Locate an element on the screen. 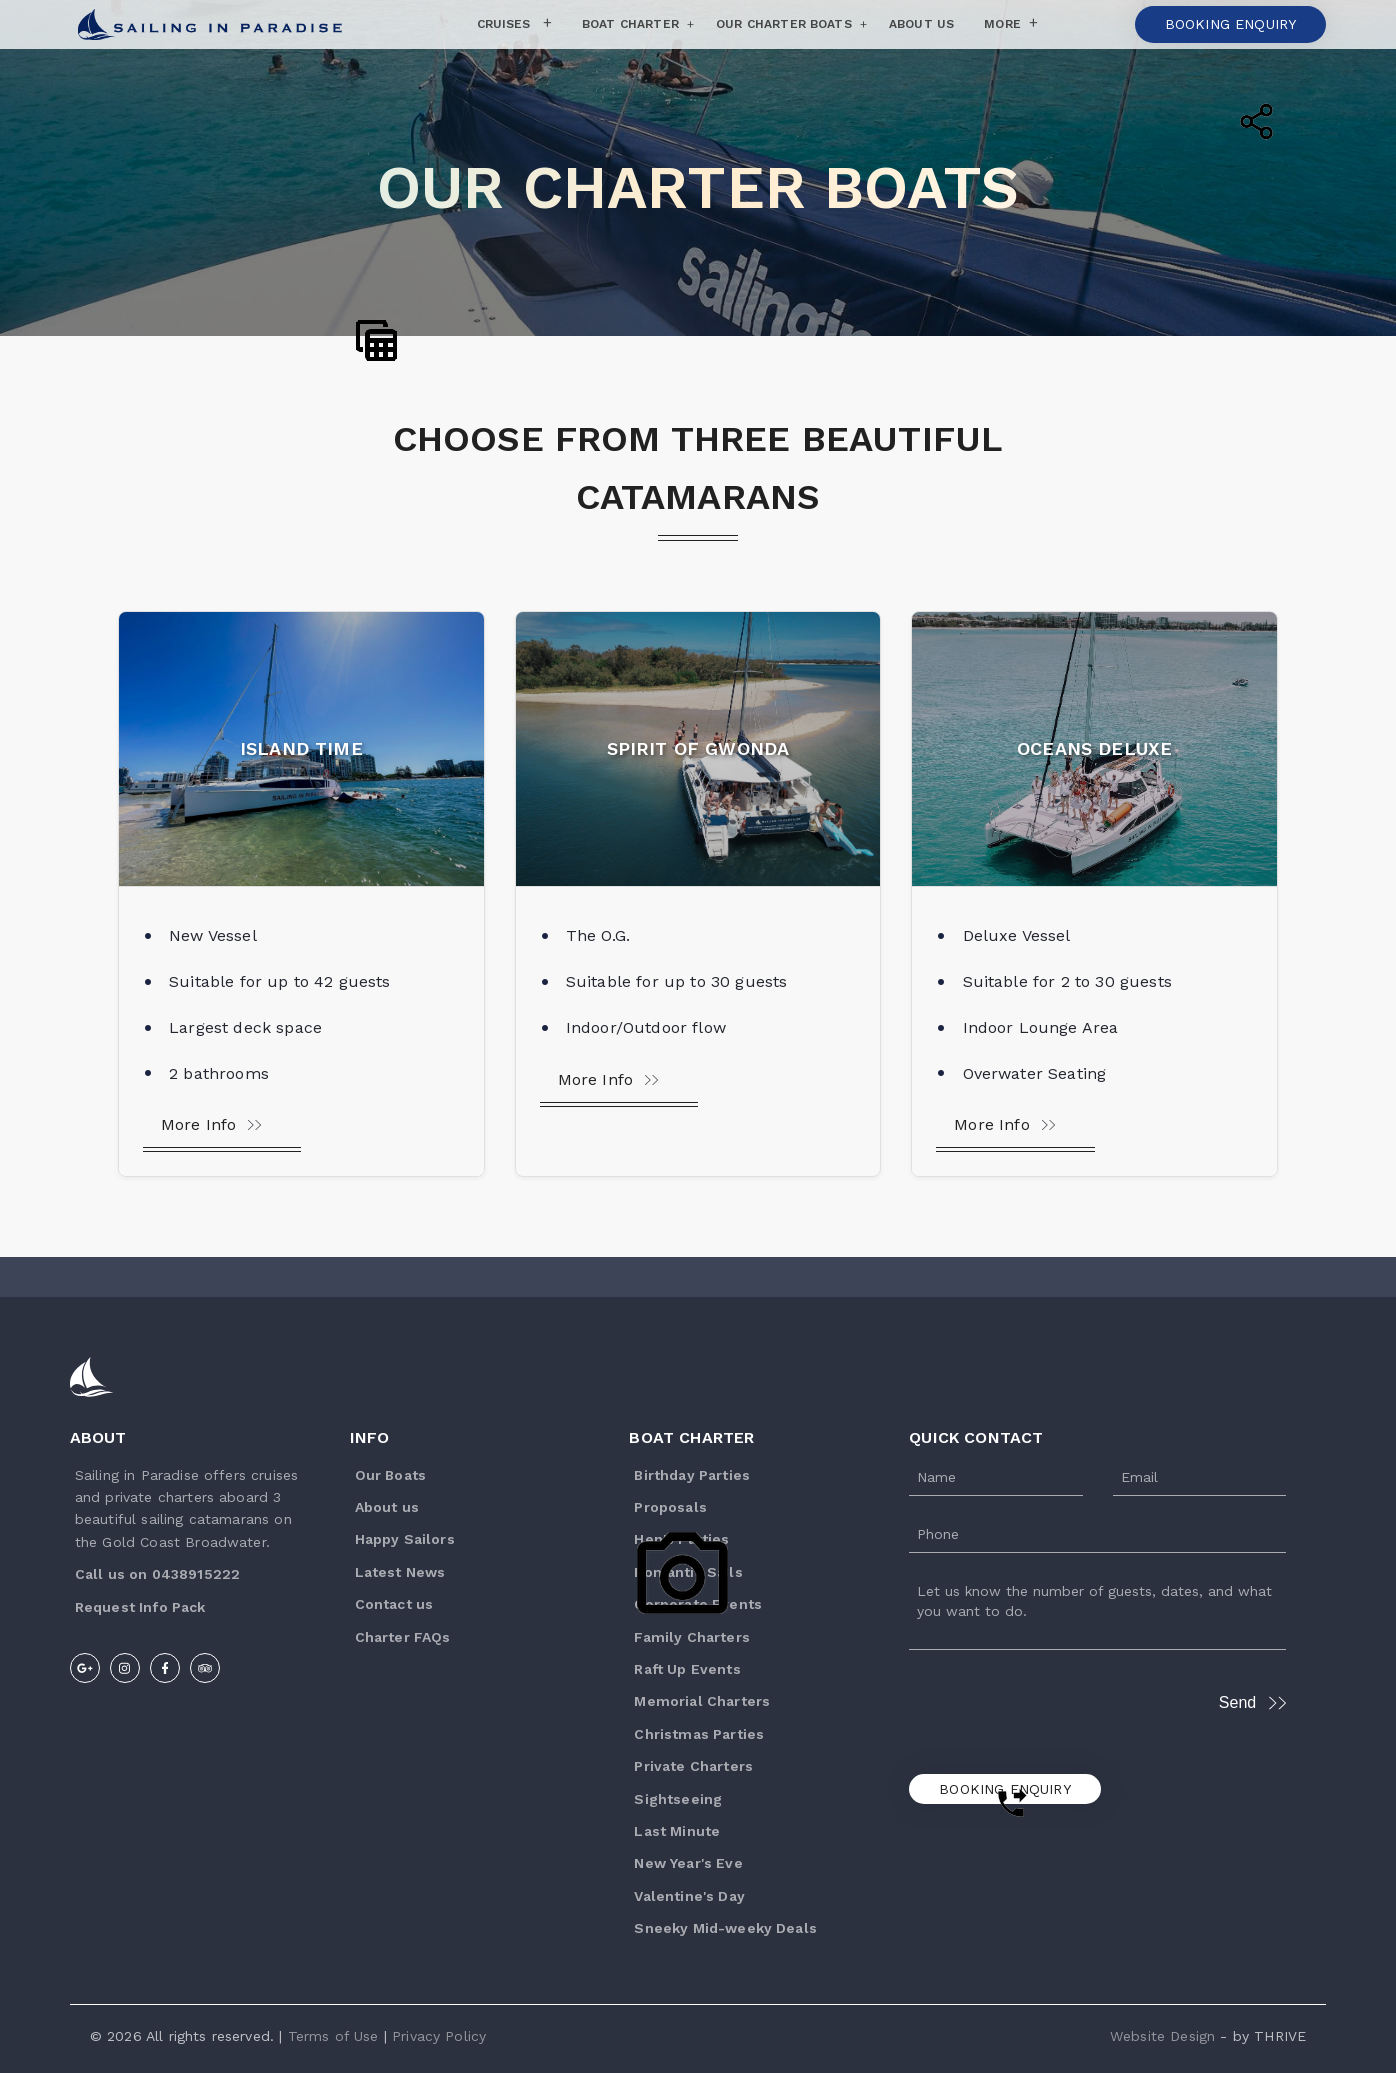 Image resolution: width=1396 pixels, height=2073 pixels. take a photo is located at coordinates (682, 1577).